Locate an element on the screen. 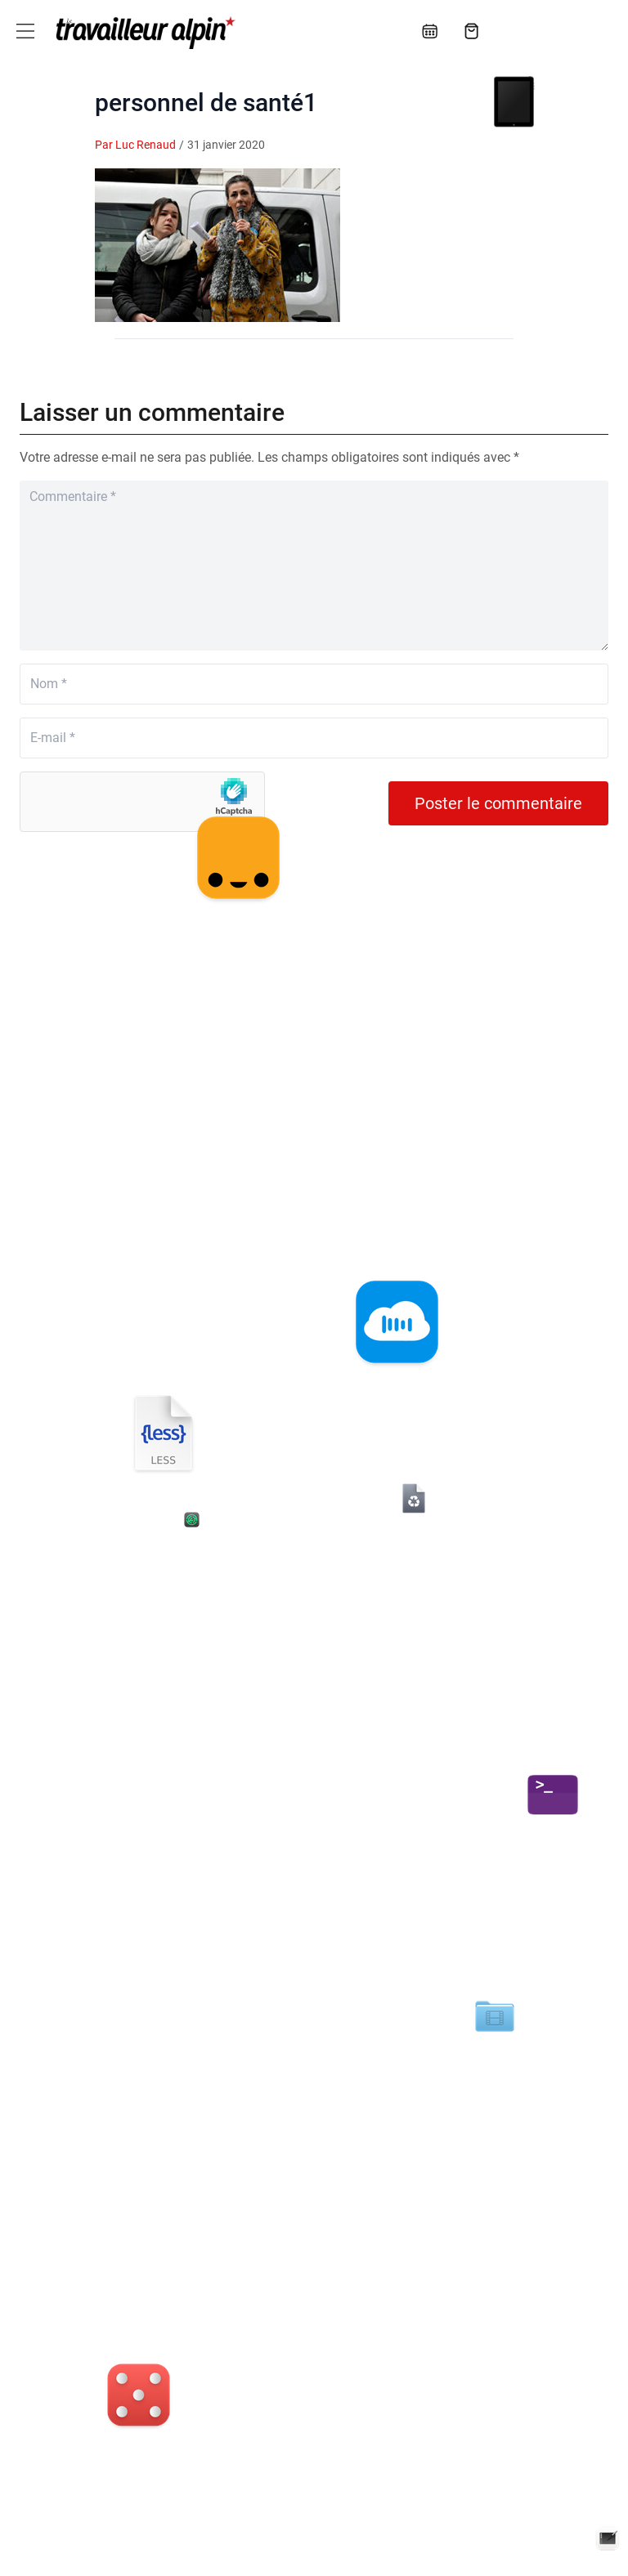 Image resolution: width=628 pixels, height=2576 pixels. open terminal with root/administrator privileges is located at coordinates (553, 1795).